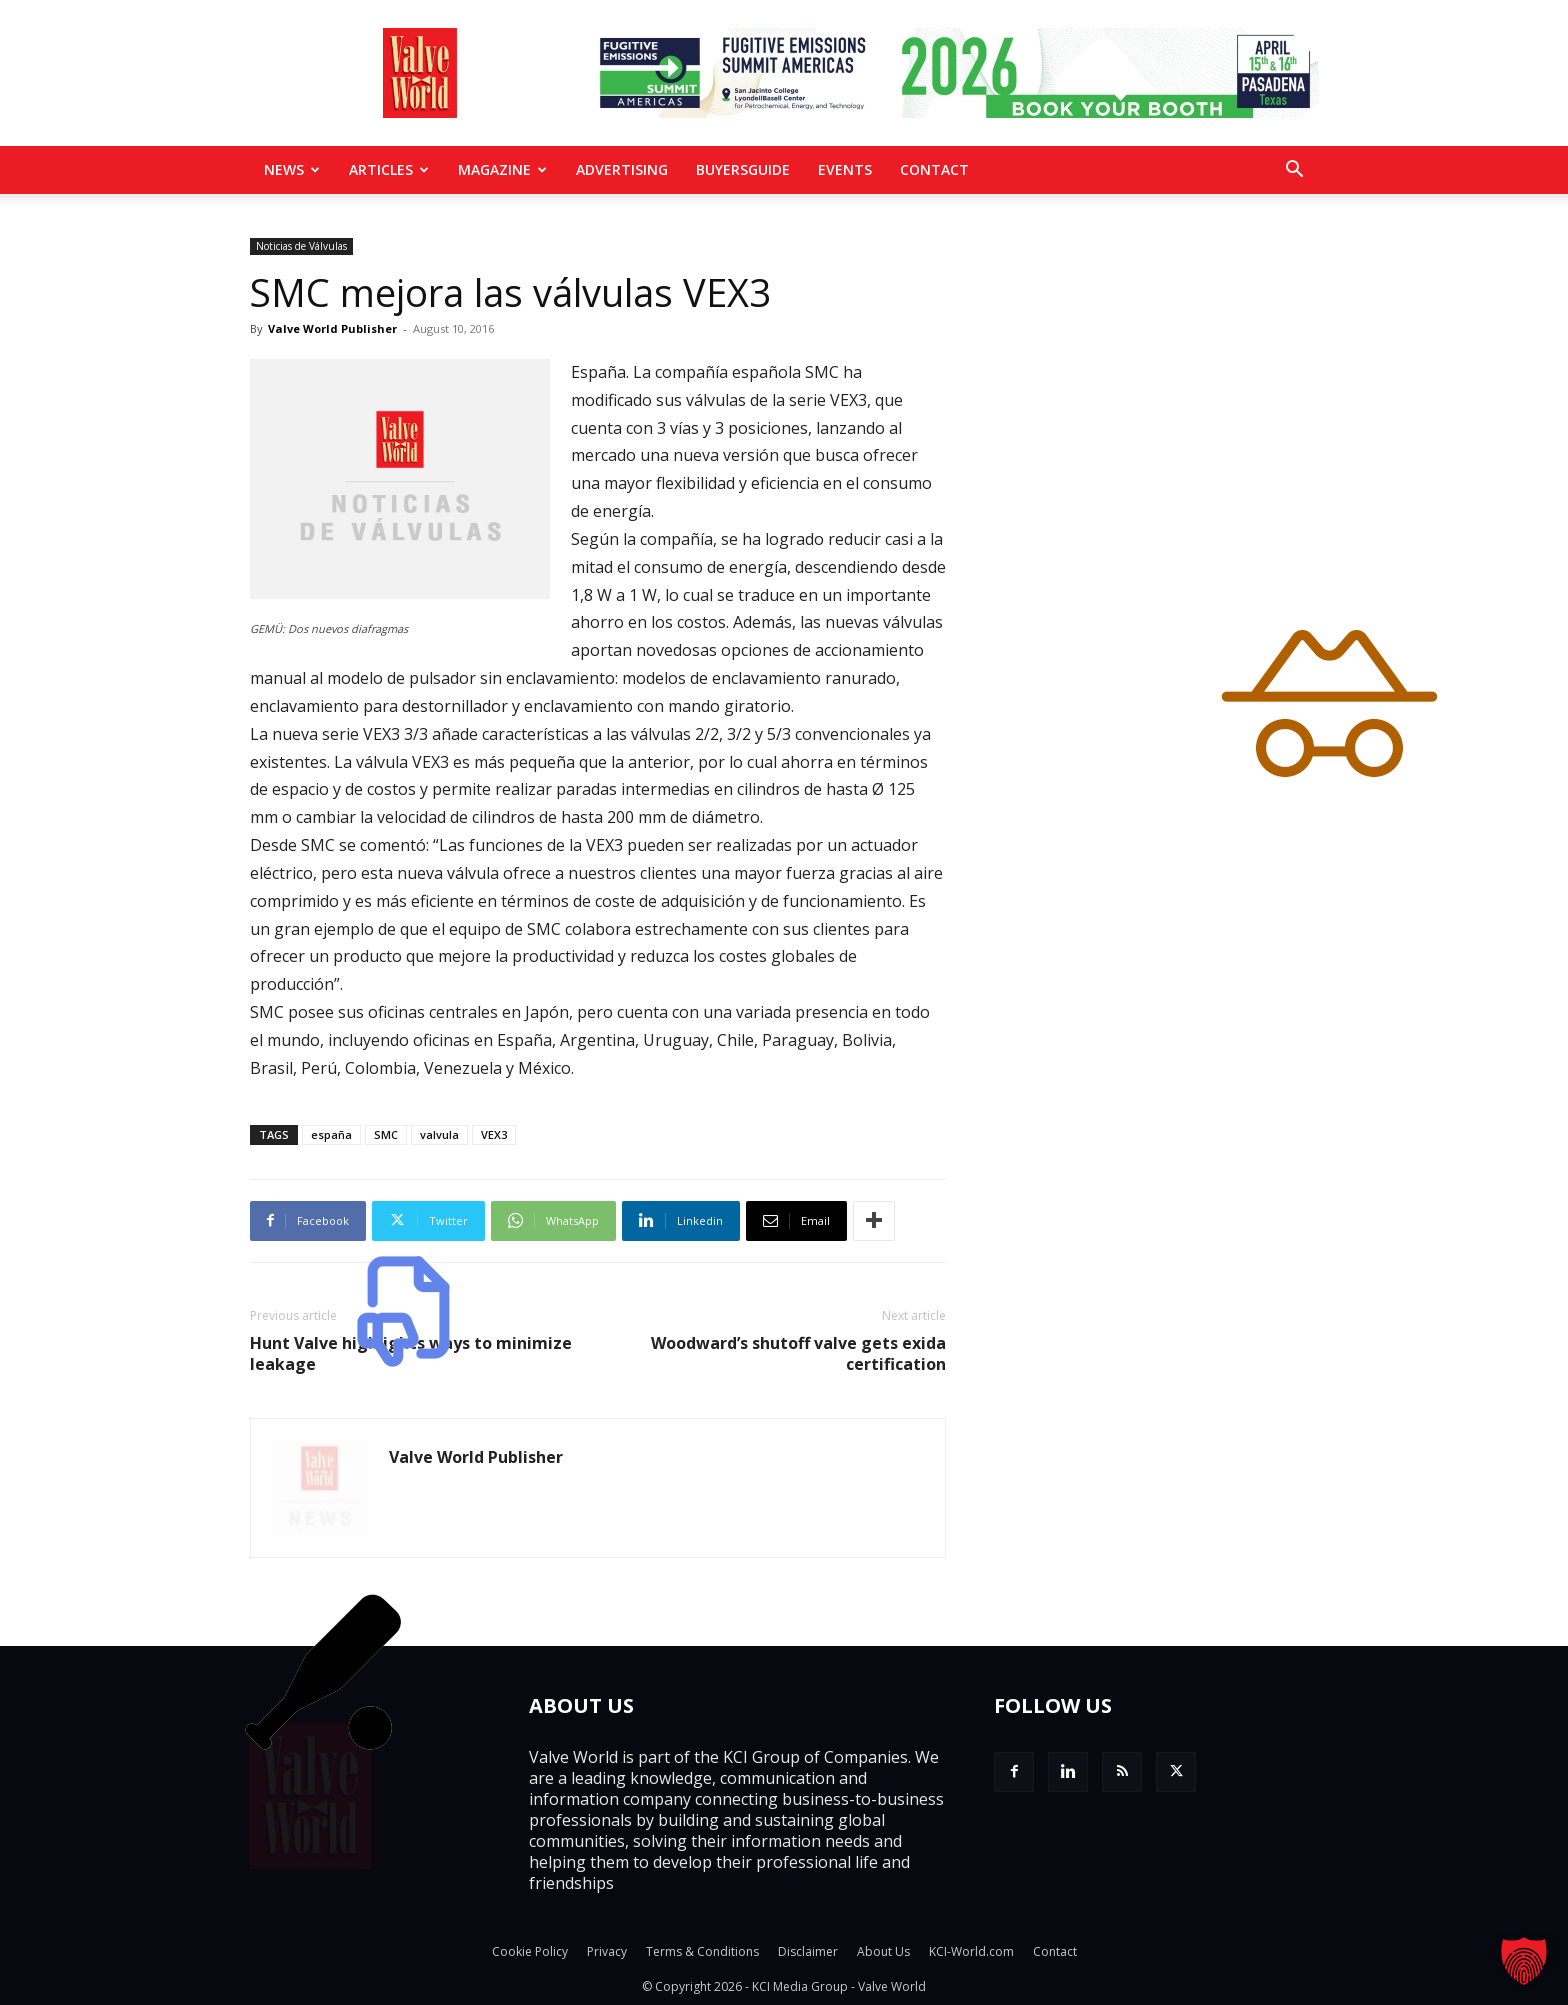 This screenshot has height=2005, width=1568. Describe the element at coordinates (323, 1672) in the screenshot. I see `access baseball or sports content` at that location.